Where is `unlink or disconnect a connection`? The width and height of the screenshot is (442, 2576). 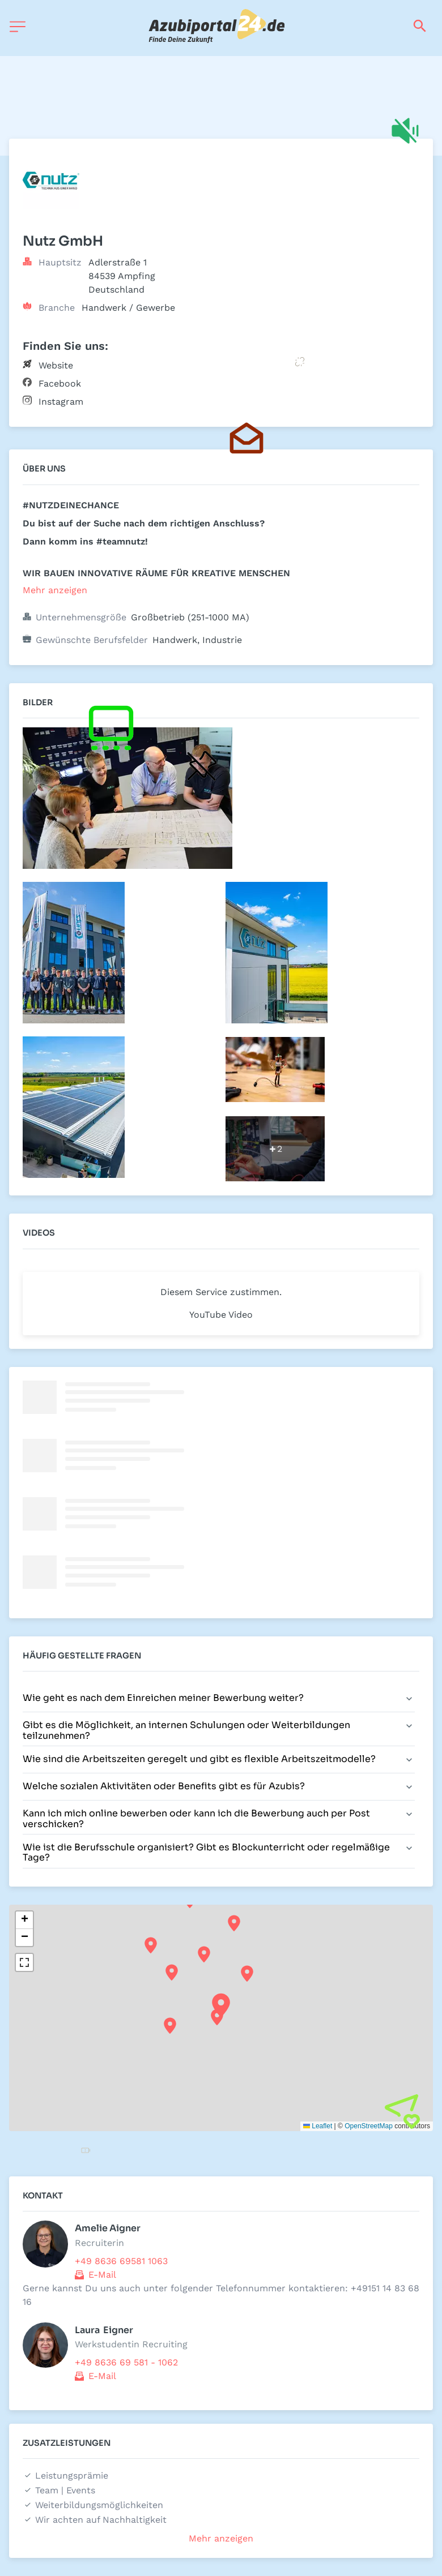 unlink or disconnect a connection is located at coordinates (300, 362).